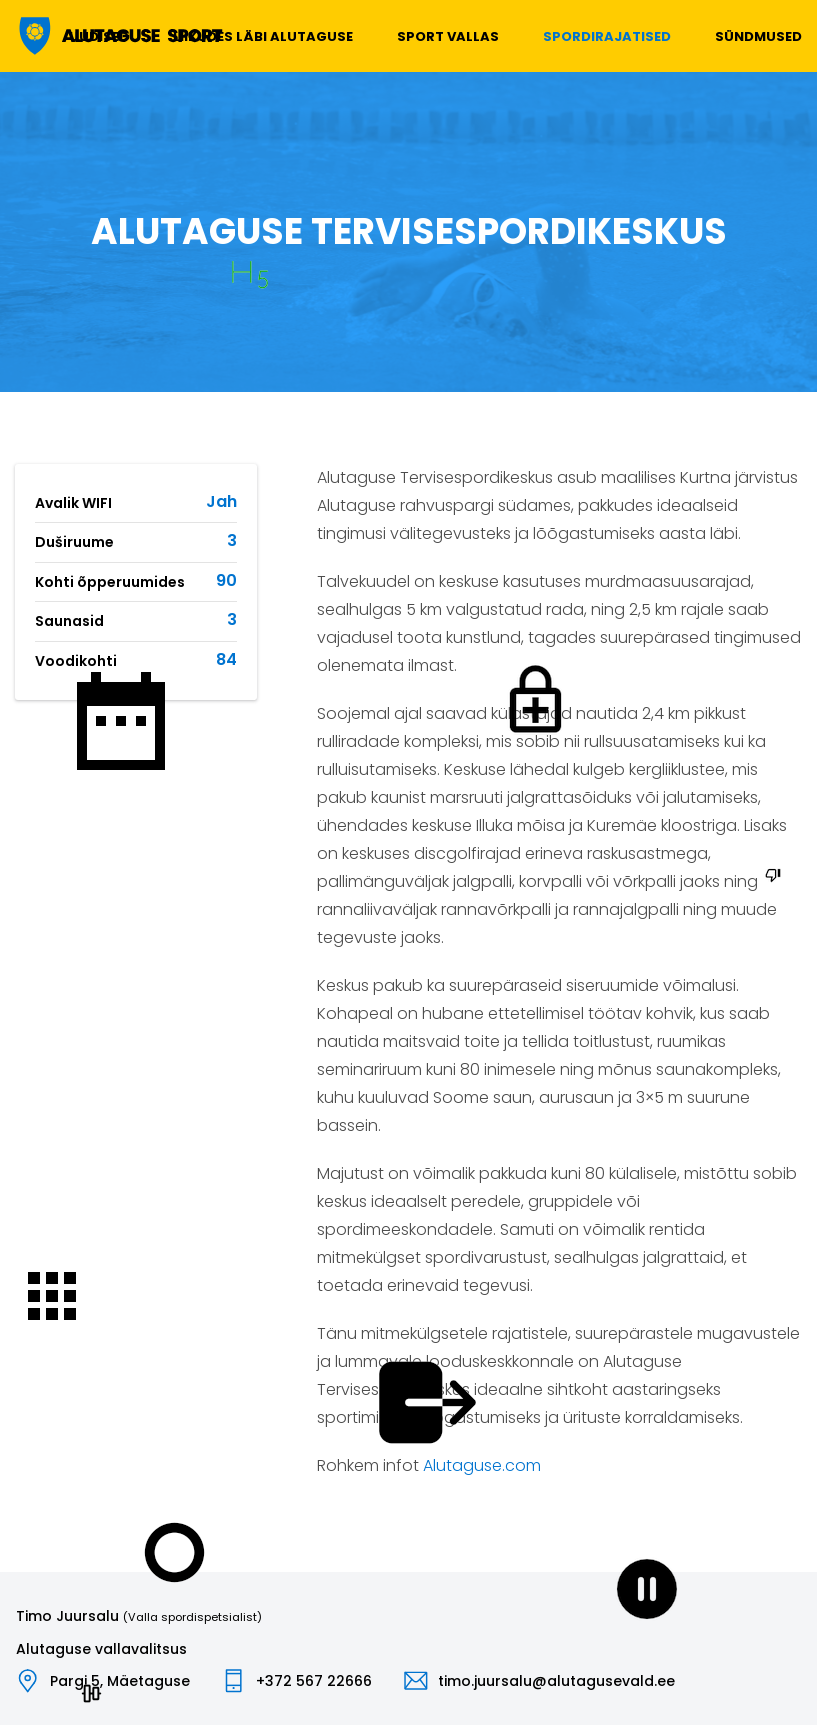 The image size is (817, 1725). I want to click on align objects to vertical center, so click(91, 1693).